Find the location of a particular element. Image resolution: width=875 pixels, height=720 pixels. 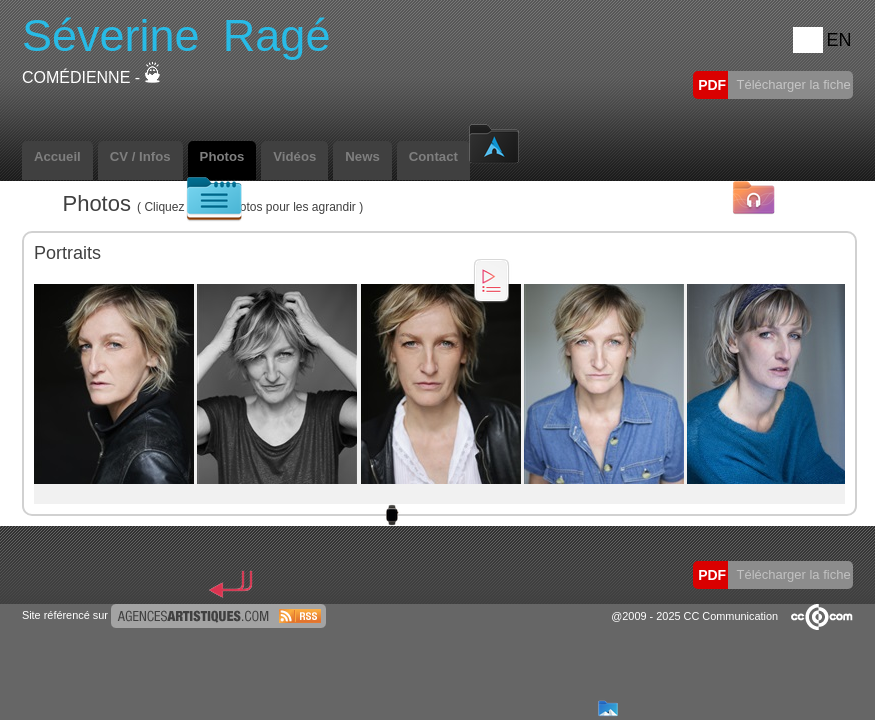

open notes or documents folder is located at coordinates (214, 200).